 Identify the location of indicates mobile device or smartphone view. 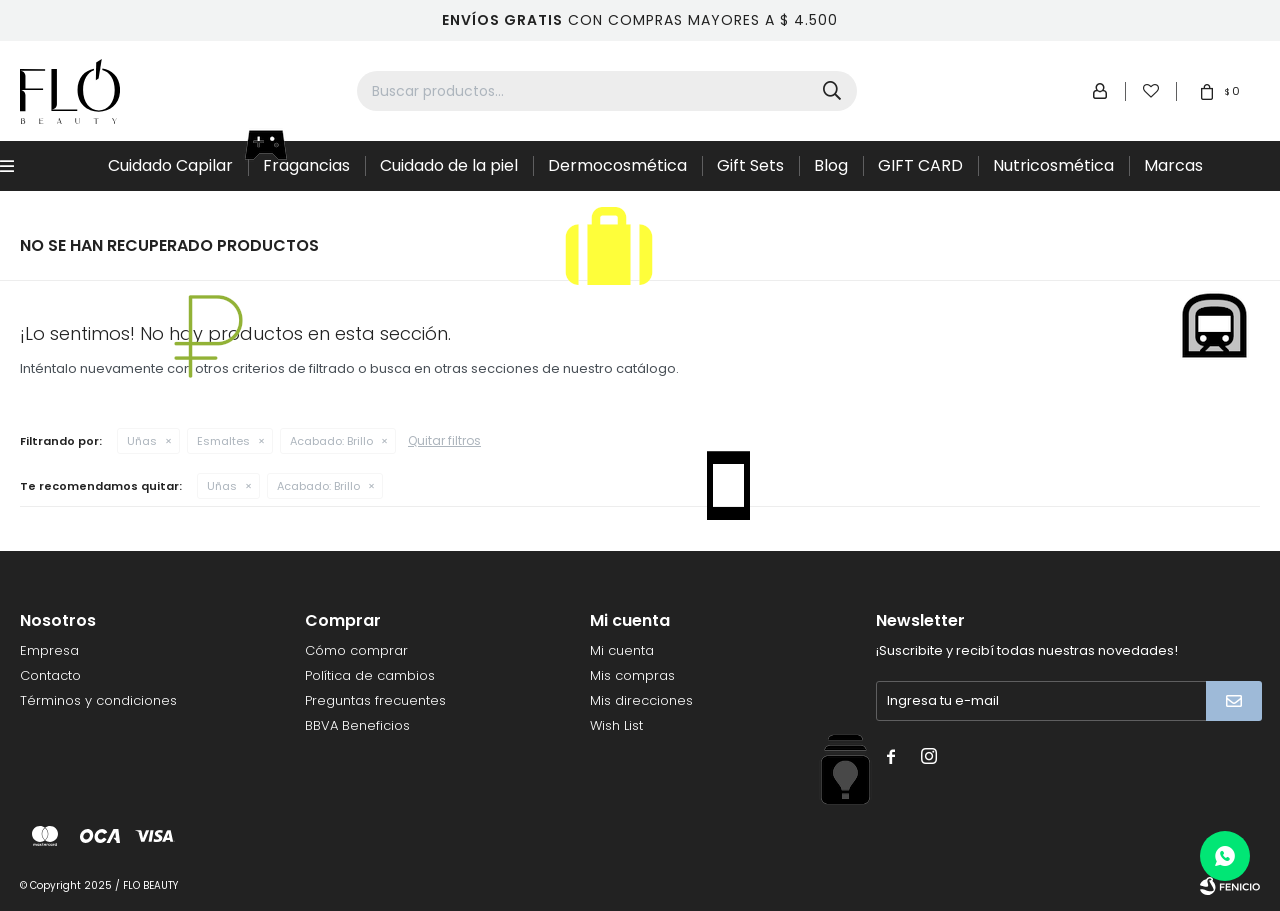
(728, 485).